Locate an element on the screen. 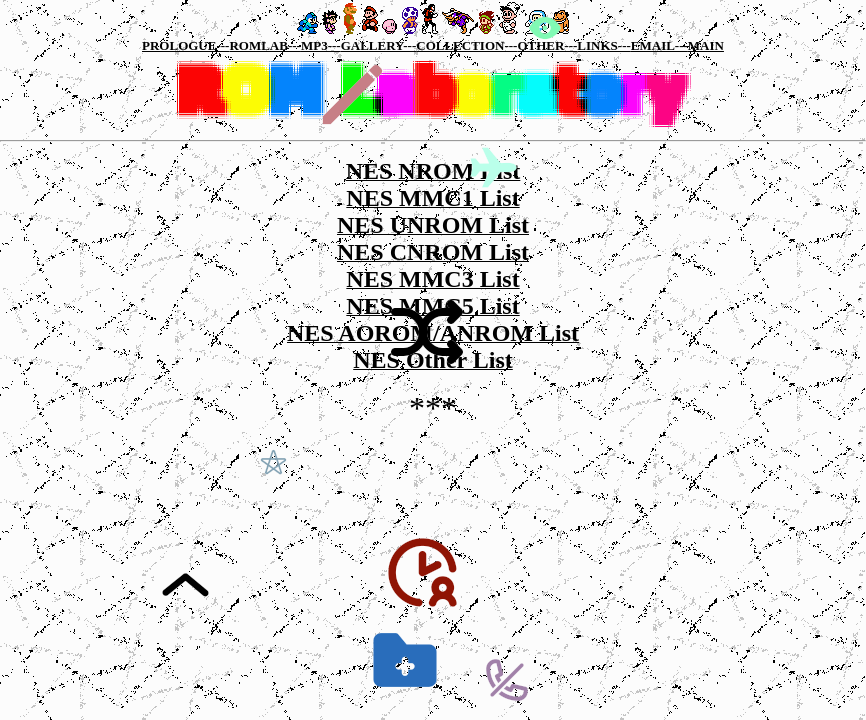 This screenshot has width=866, height=720. enable airplane mode is located at coordinates (493, 167).